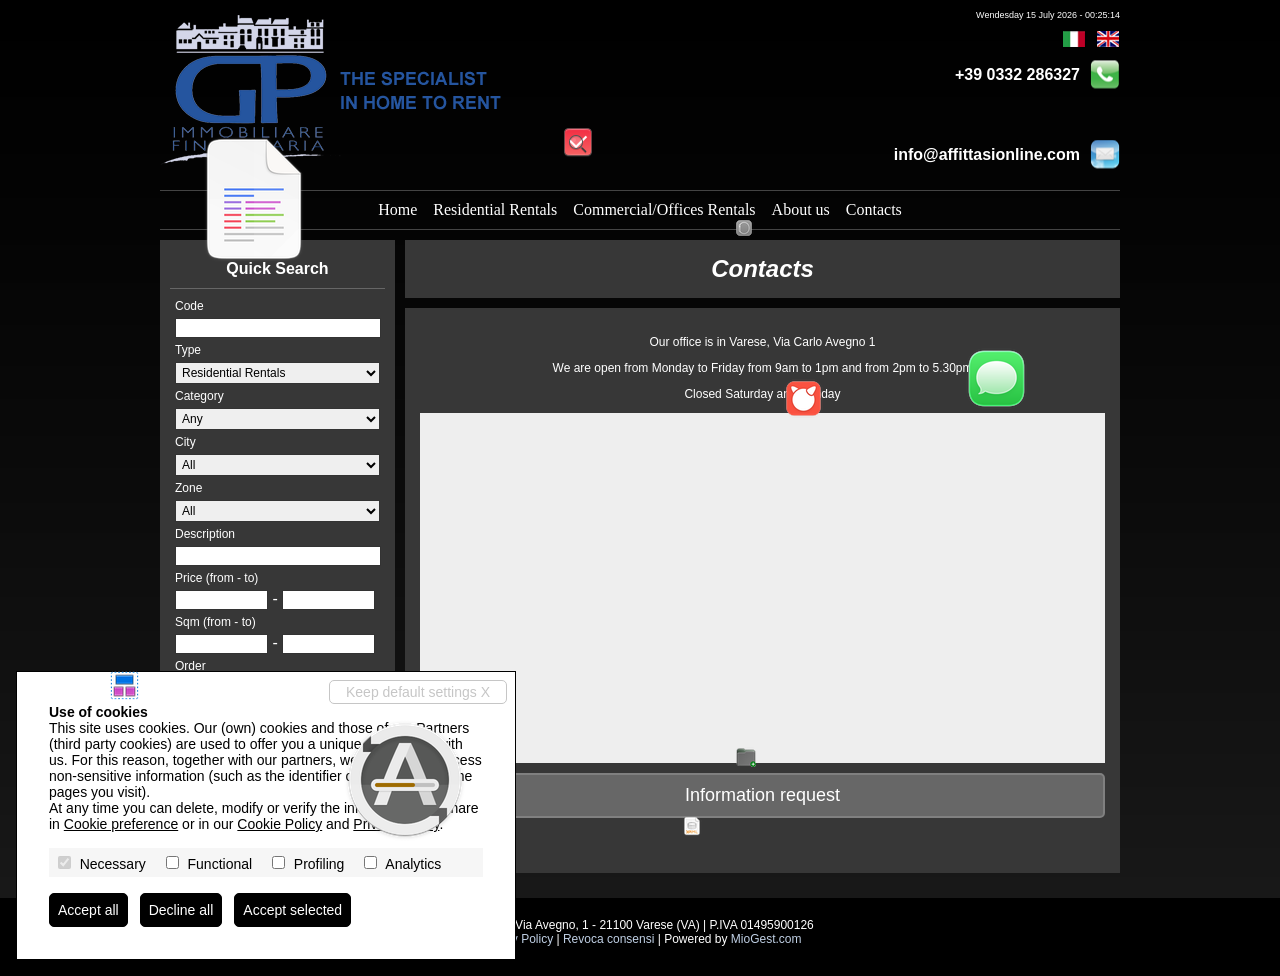 This screenshot has height=976, width=1280. I want to click on select all items in the current view, so click(124, 685).